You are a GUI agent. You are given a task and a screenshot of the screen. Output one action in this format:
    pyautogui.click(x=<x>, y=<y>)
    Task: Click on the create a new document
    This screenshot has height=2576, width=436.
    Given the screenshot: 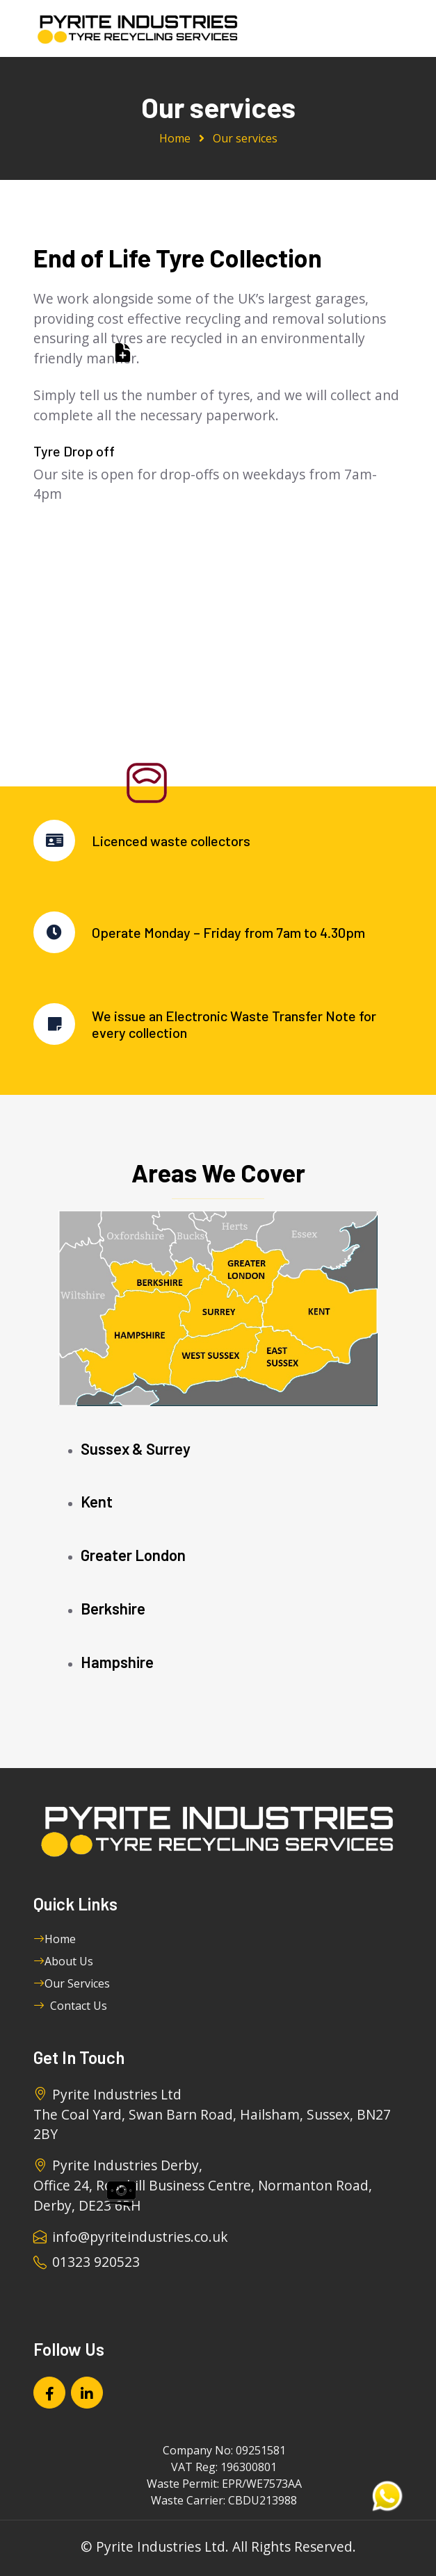 What is the action you would take?
    pyautogui.click(x=122, y=352)
    